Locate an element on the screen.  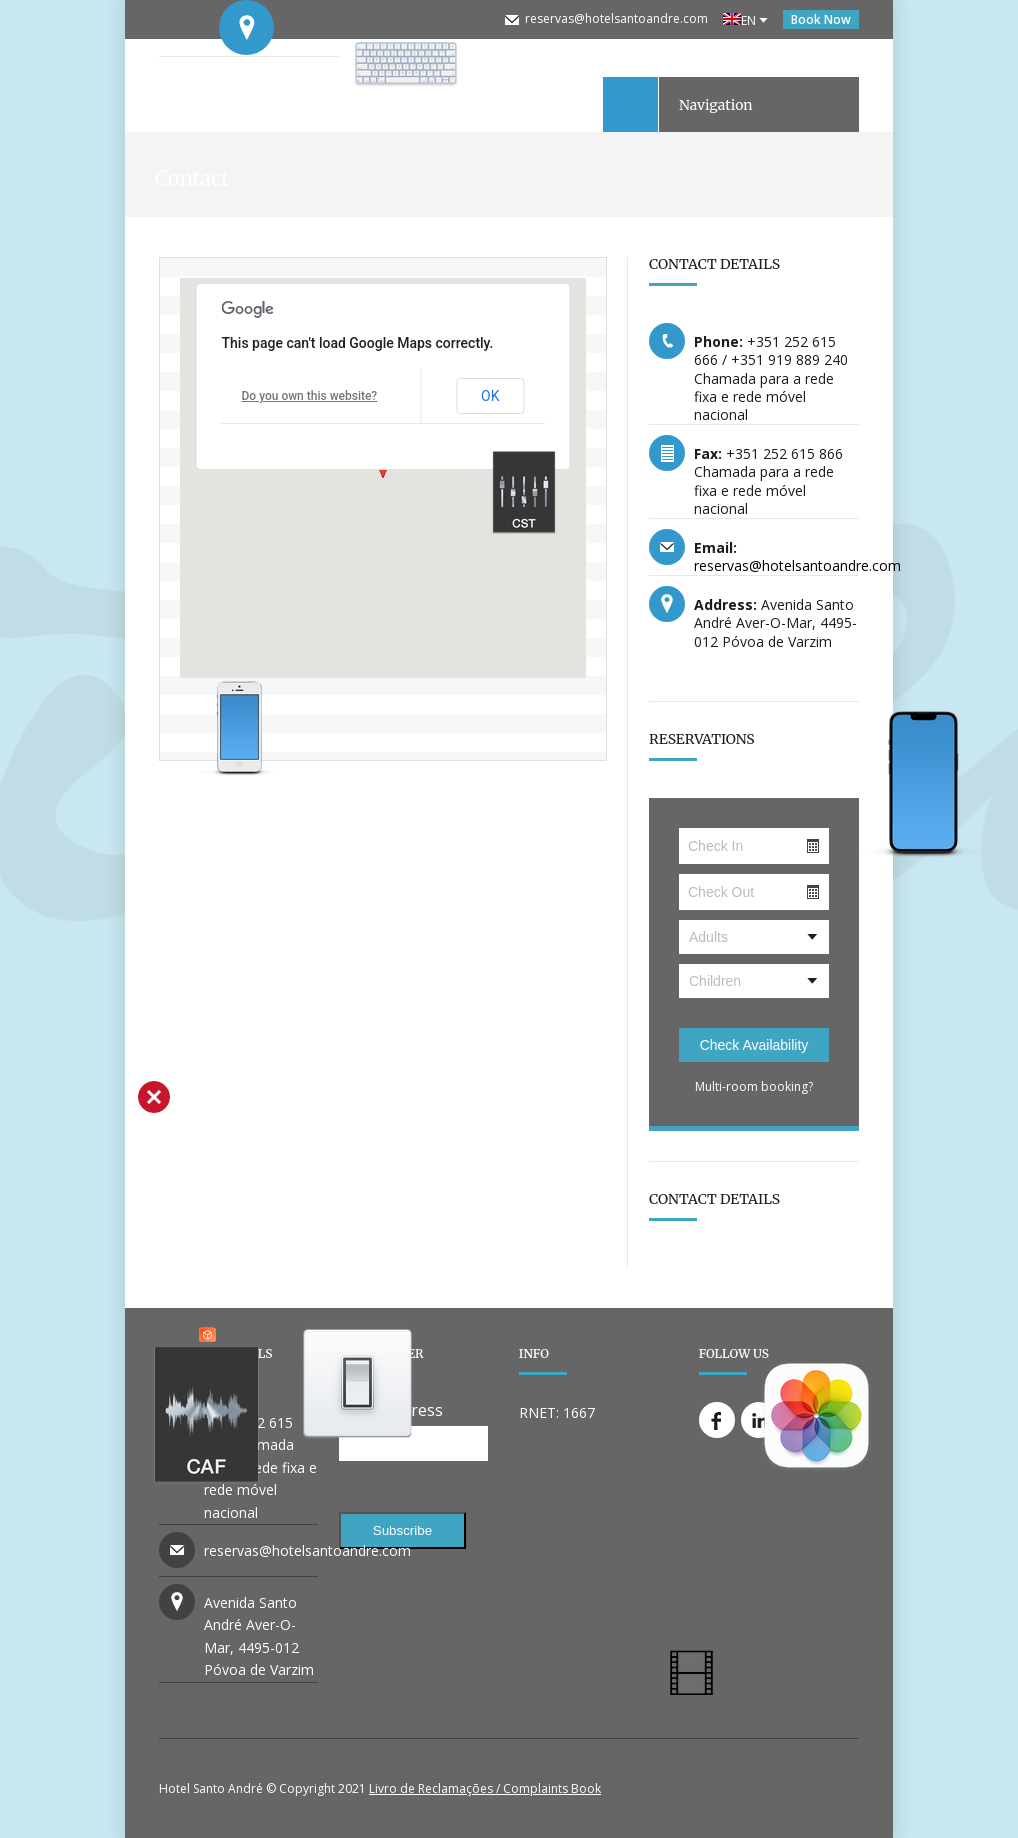
a core audio format (.caf) file in GarageBand is located at coordinates (206, 1417).